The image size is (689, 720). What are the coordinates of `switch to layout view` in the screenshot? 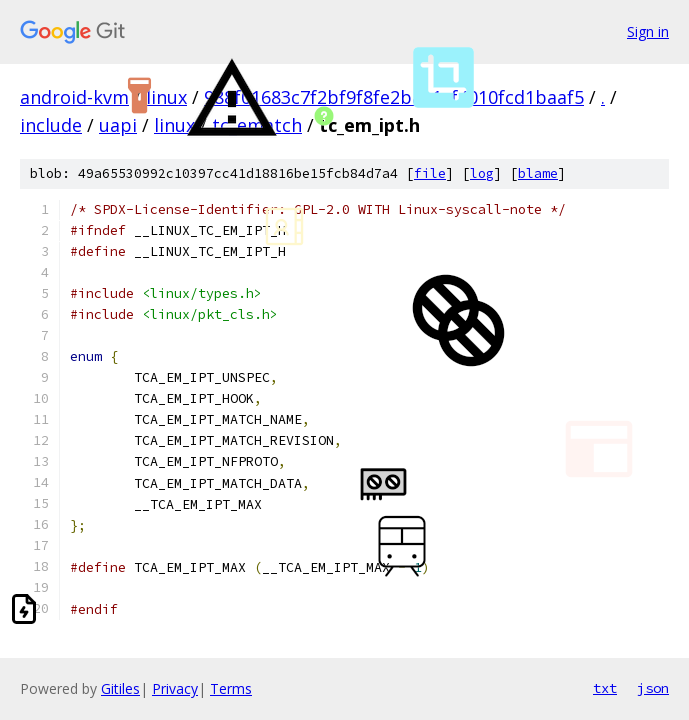 It's located at (599, 449).